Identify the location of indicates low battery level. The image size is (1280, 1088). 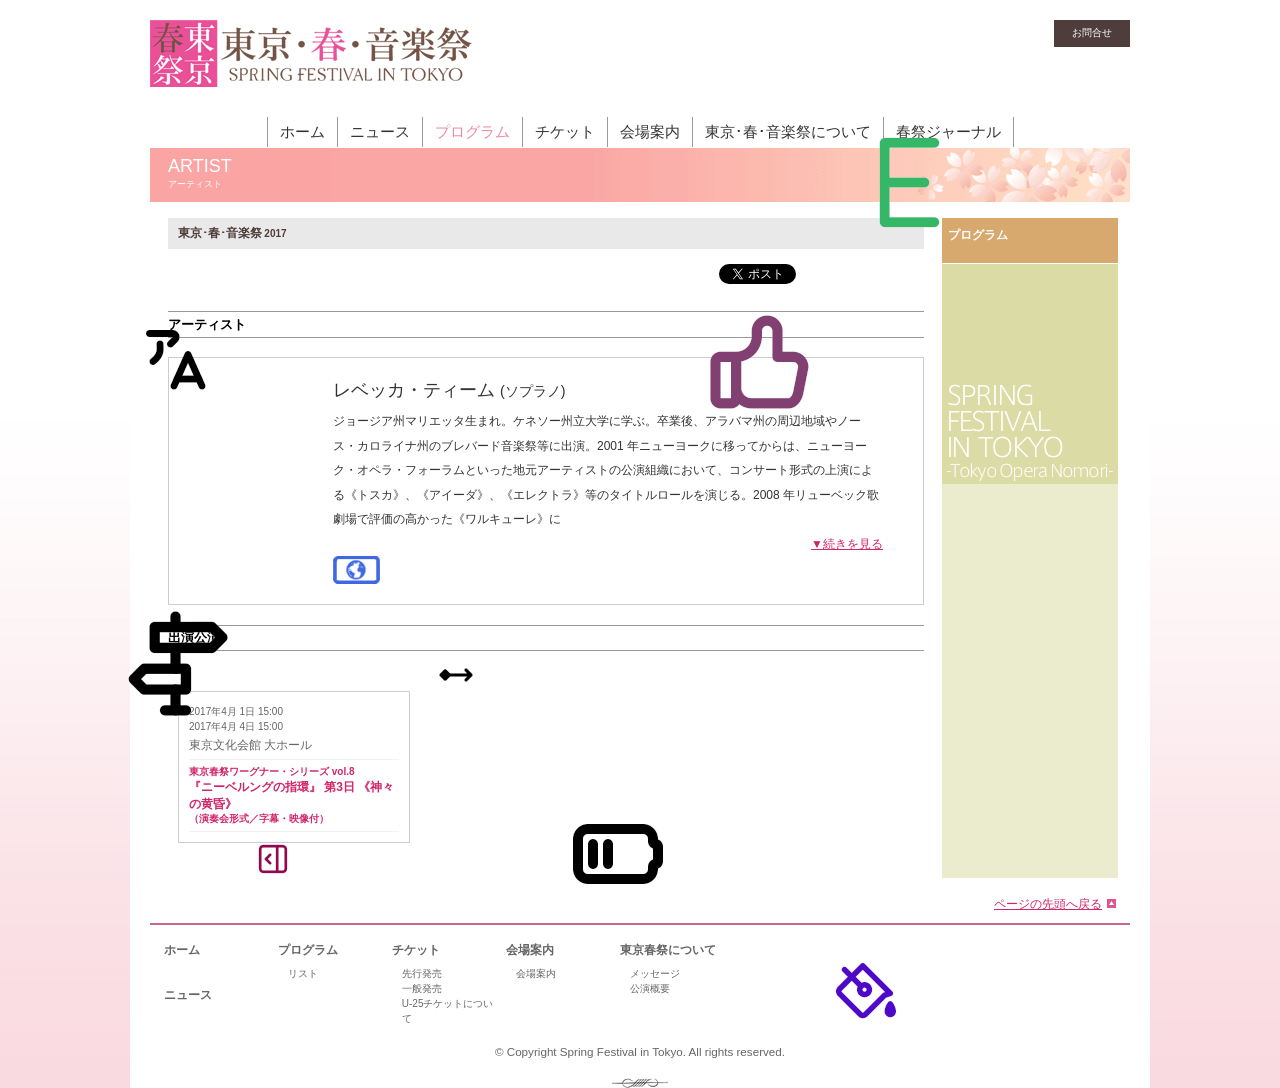
(618, 854).